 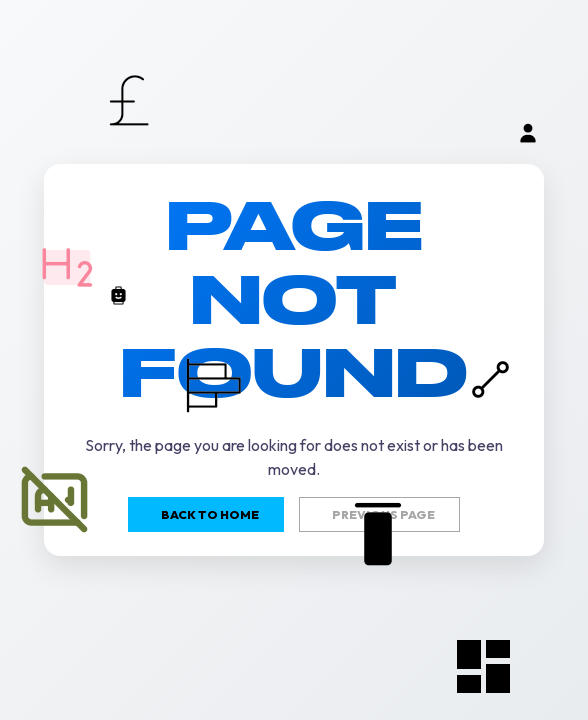 I want to click on indicates a playful or fun mode, so click(x=118, y=295).